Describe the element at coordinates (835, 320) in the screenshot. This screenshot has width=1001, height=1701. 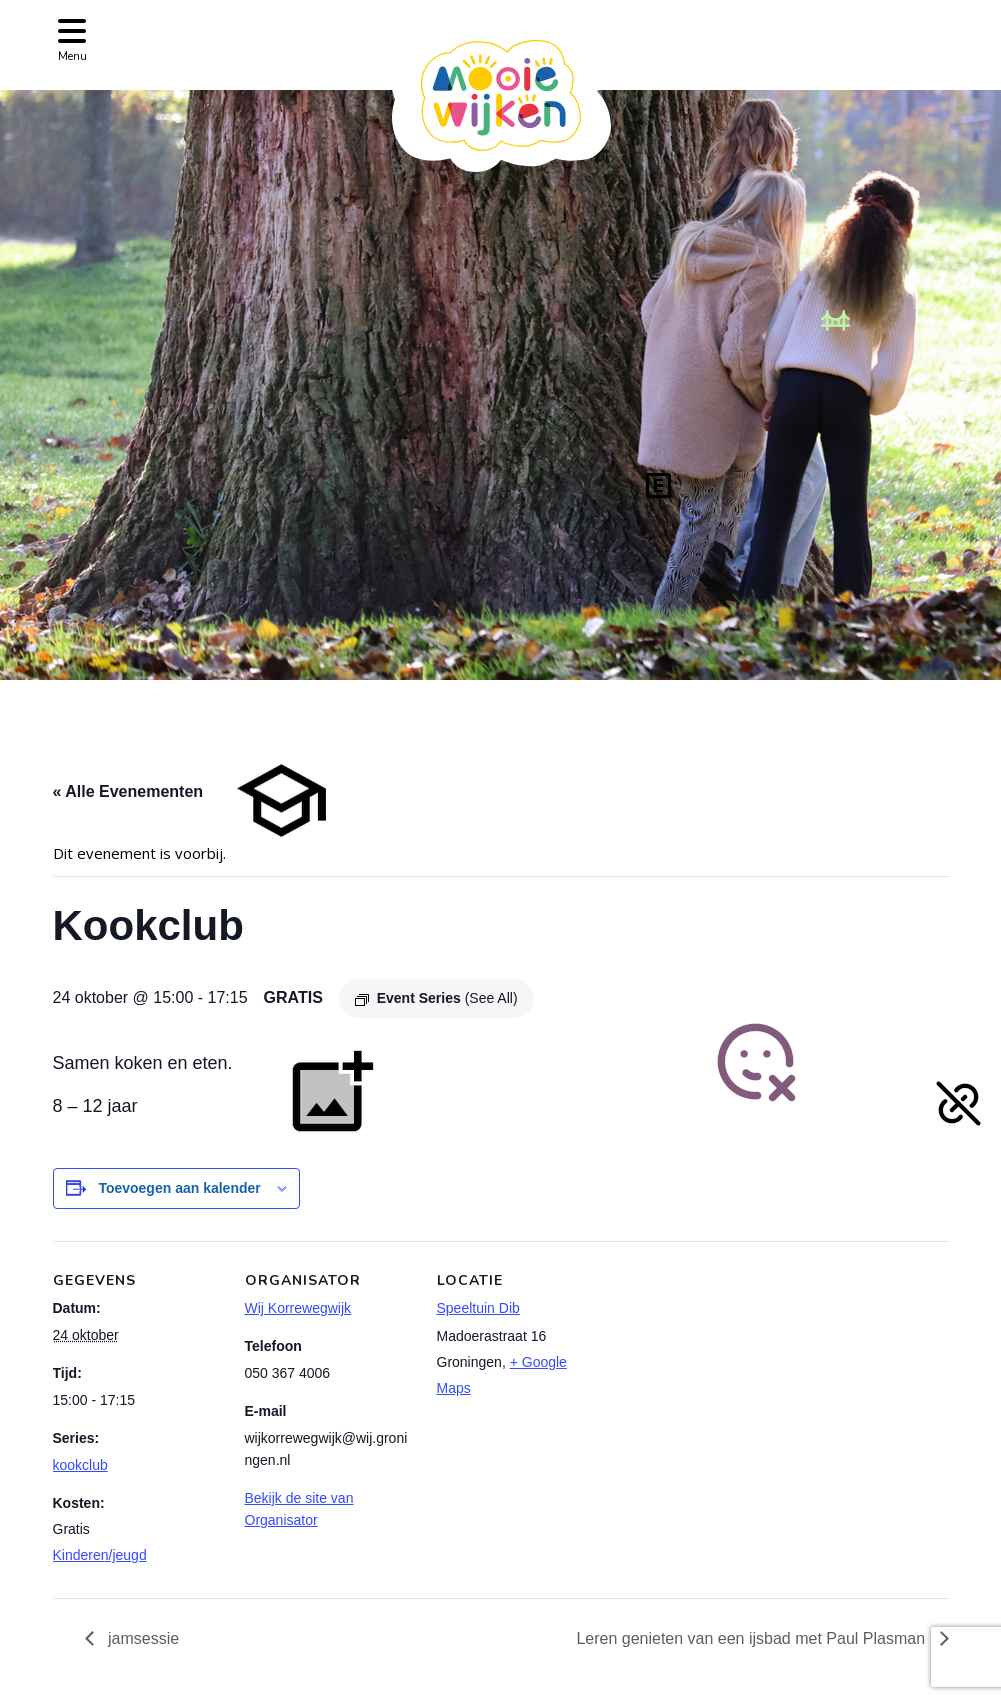
I see `navigate to bridges or overpasses on a map` at that location.